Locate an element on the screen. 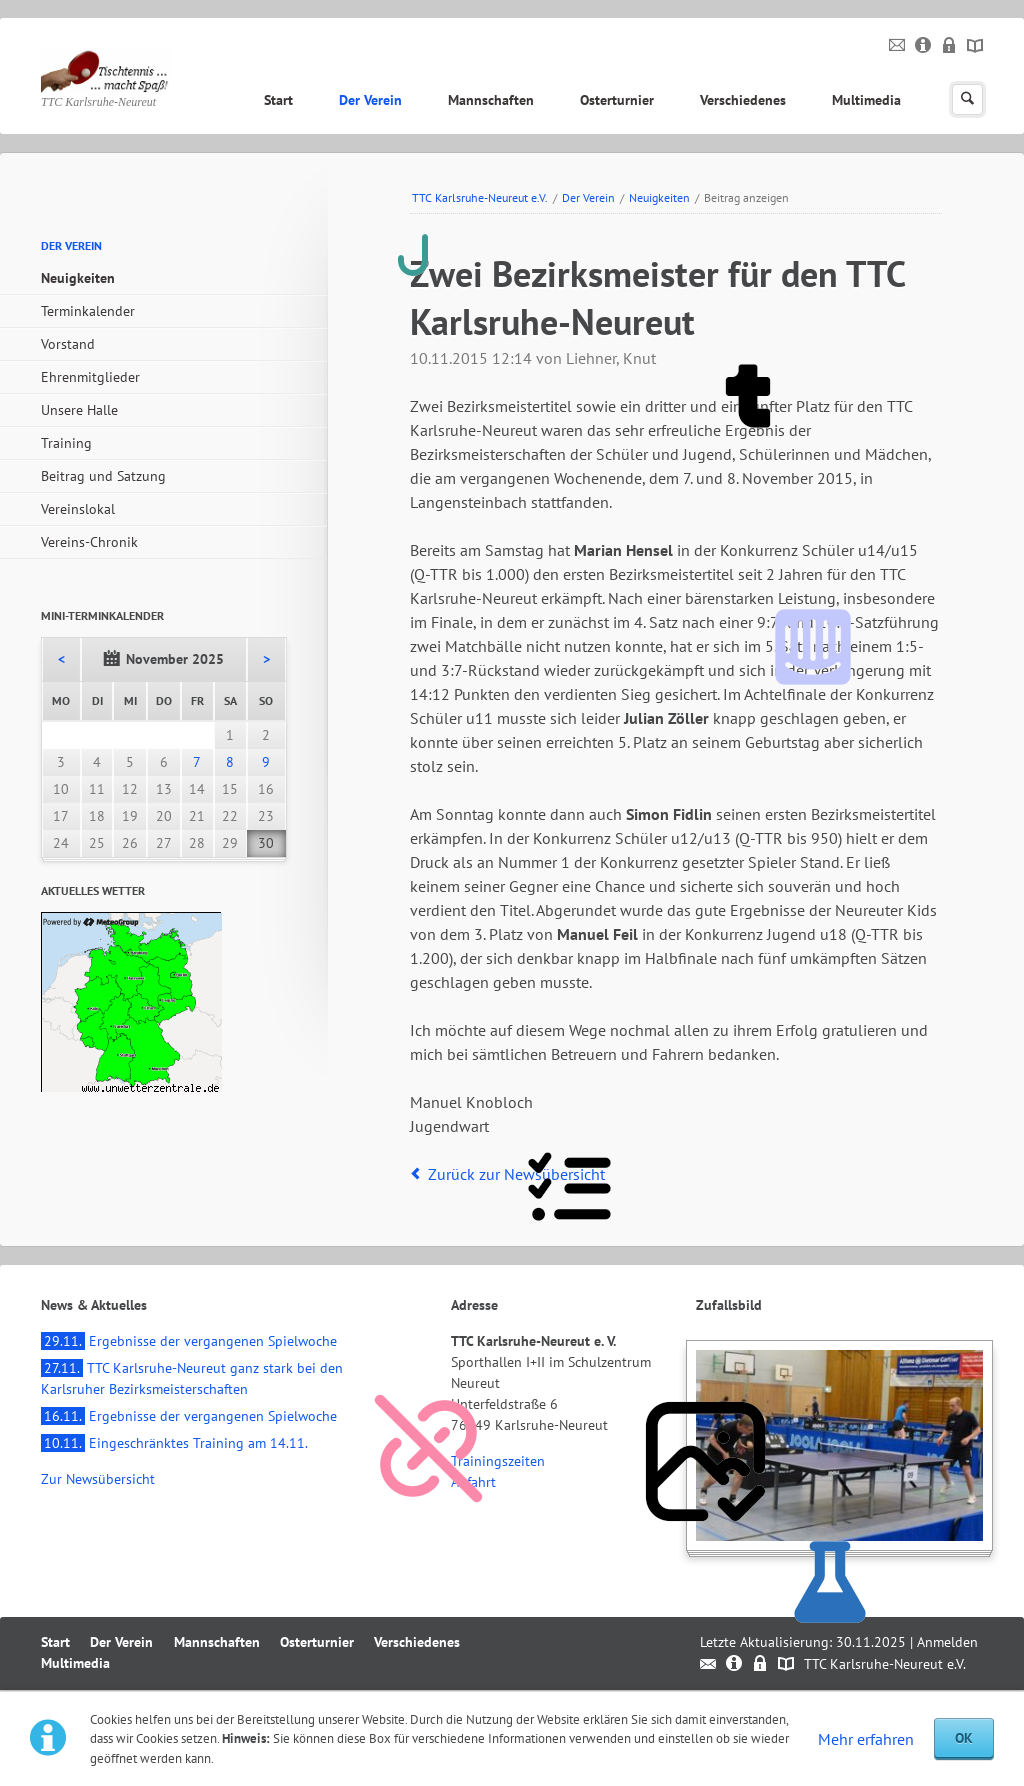 This screenshot has width=1024, height=1786. photo successfully uploaded is located at coordinates (705, 1461).